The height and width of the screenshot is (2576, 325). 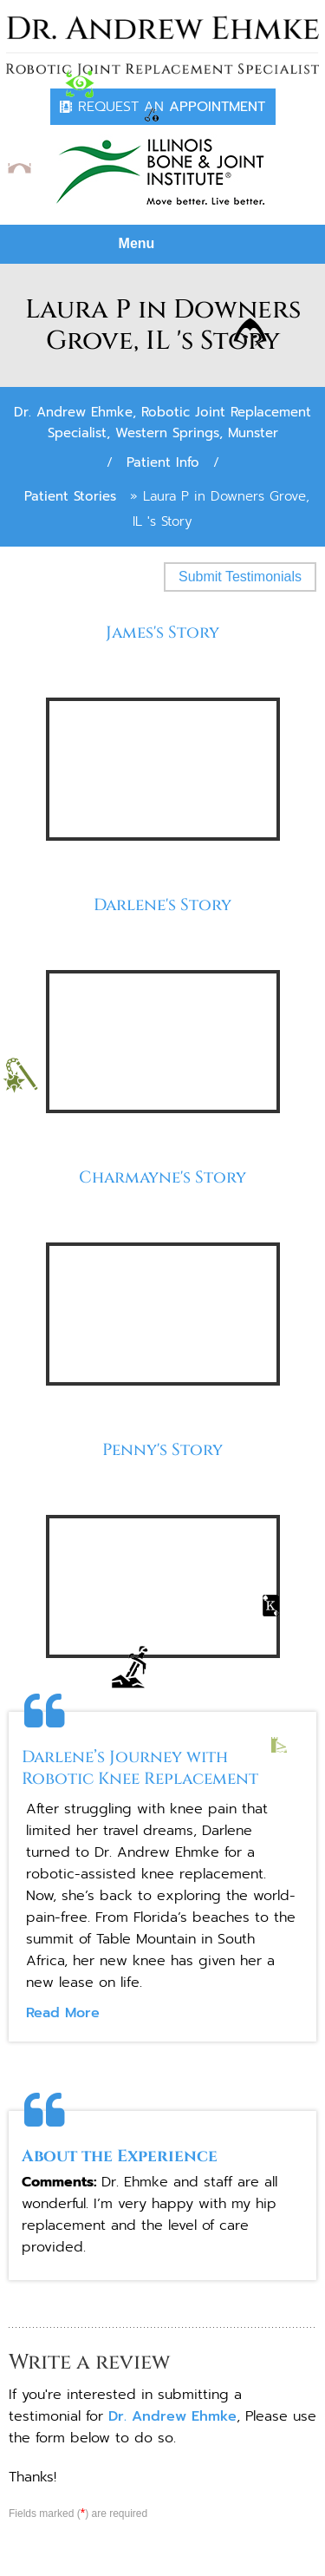 I want to click on build or place a bridge structure, so click(x=19, y=162).